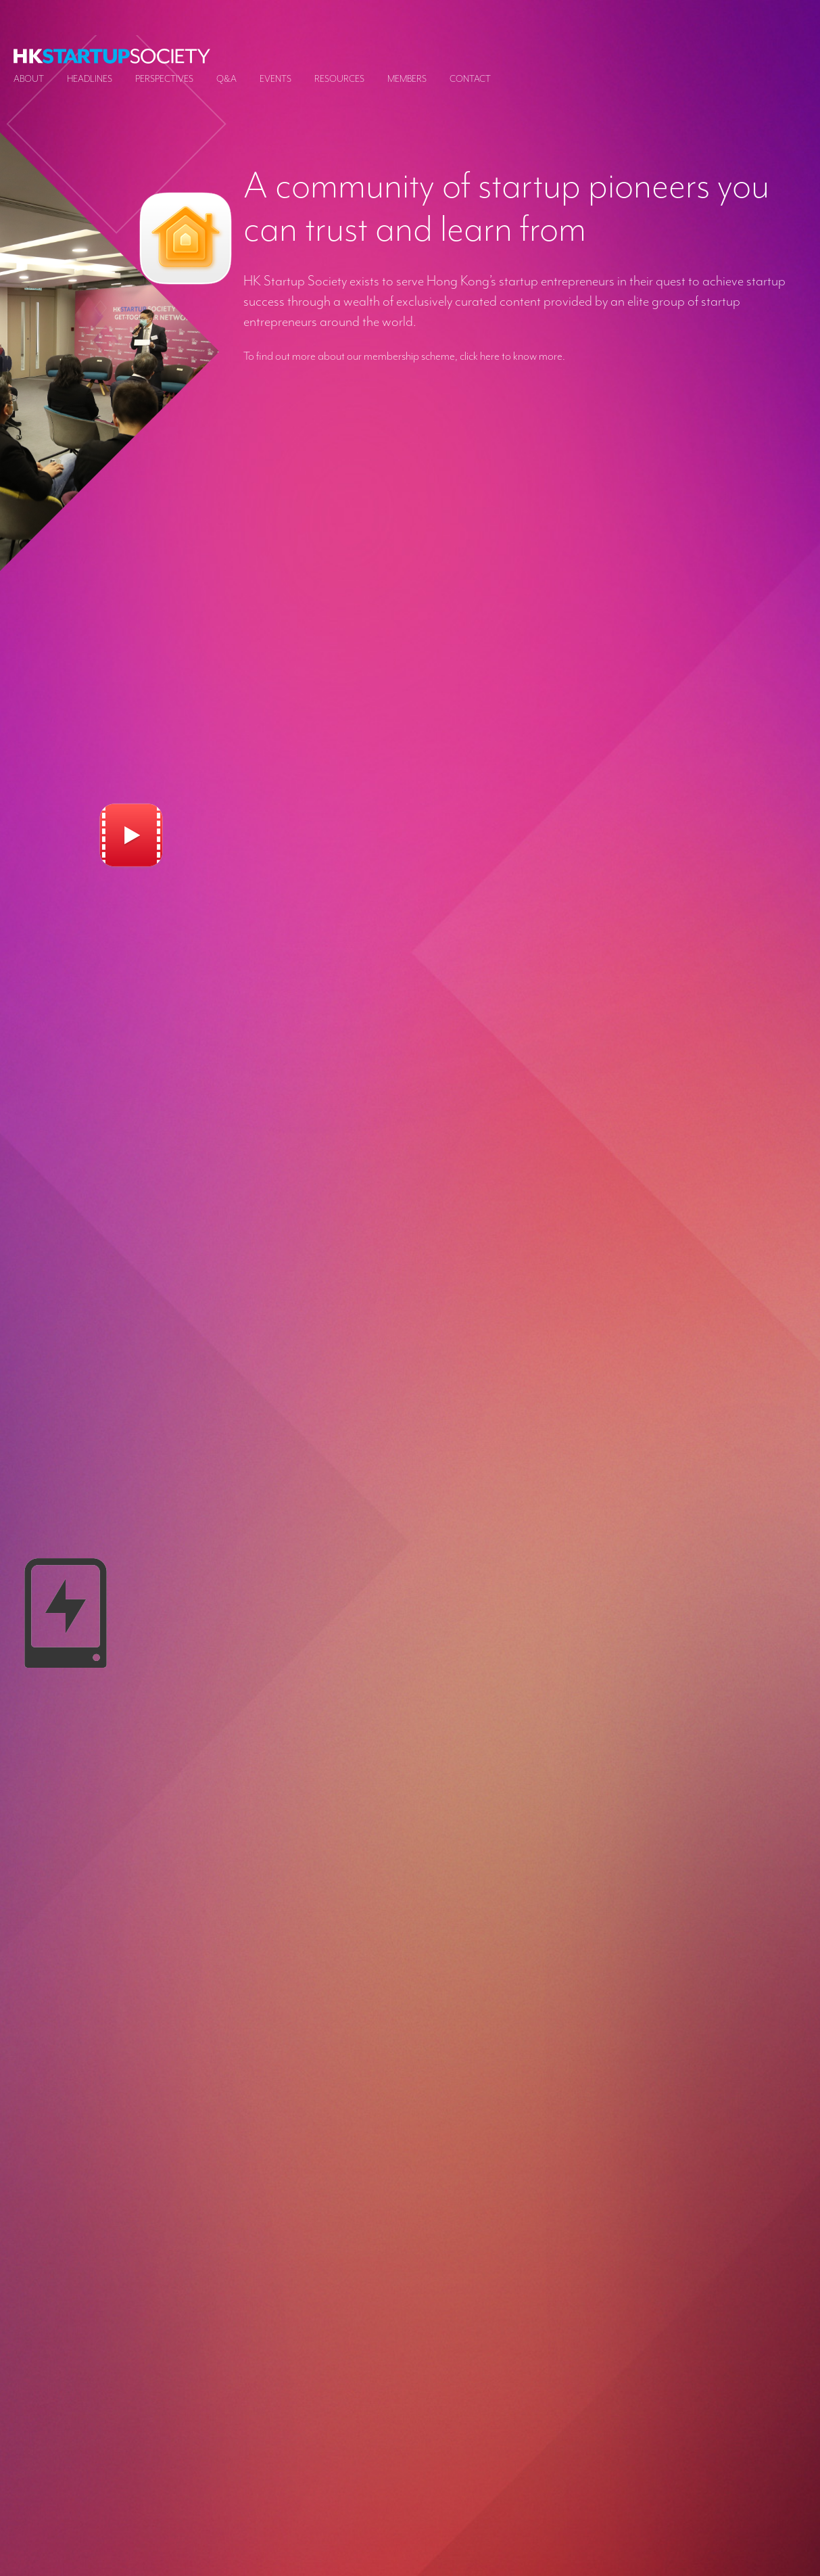 Image resolution: width=820 pixels, height=2576 pixels. What do you see at coordinates (66, 1613) in the screenshot?
I see `indicates uninterruptible power supply (UPS) device connected` at bounding box center [66, 1613].